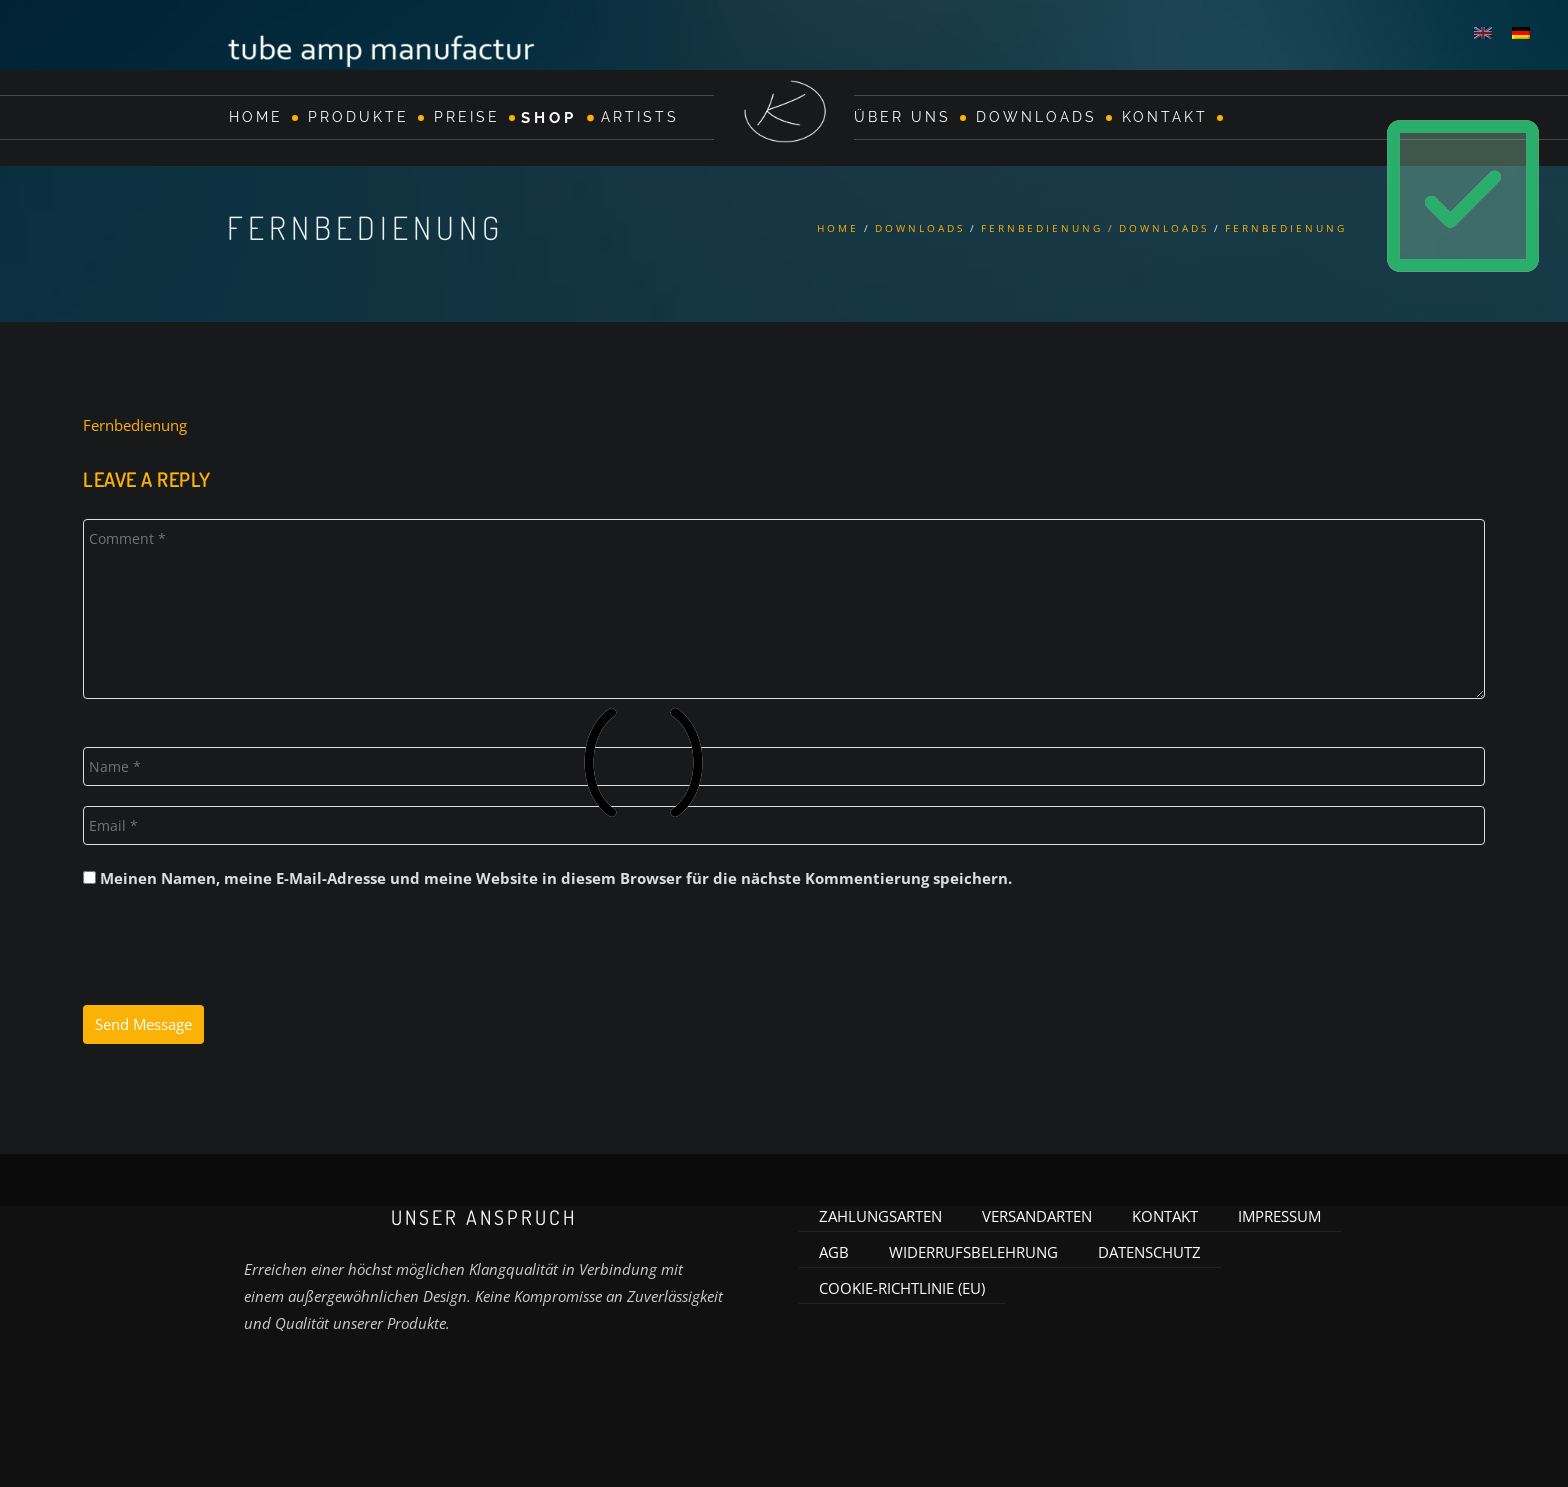 The height and width of the screenshot is (1487, 1568). Describe the element at coordinates (643, 762) in the screenshot. I see `insert parentheses or grouping brackets` at that location.